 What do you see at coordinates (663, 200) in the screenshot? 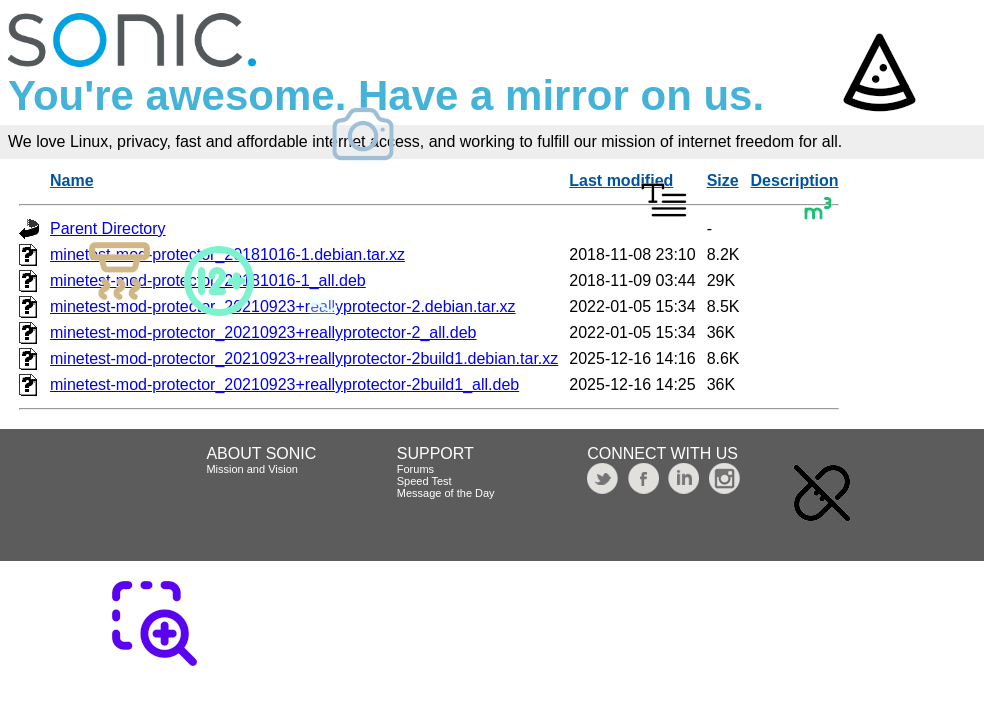
I see `read articles from the new york times` at bounding box center [663, 200].